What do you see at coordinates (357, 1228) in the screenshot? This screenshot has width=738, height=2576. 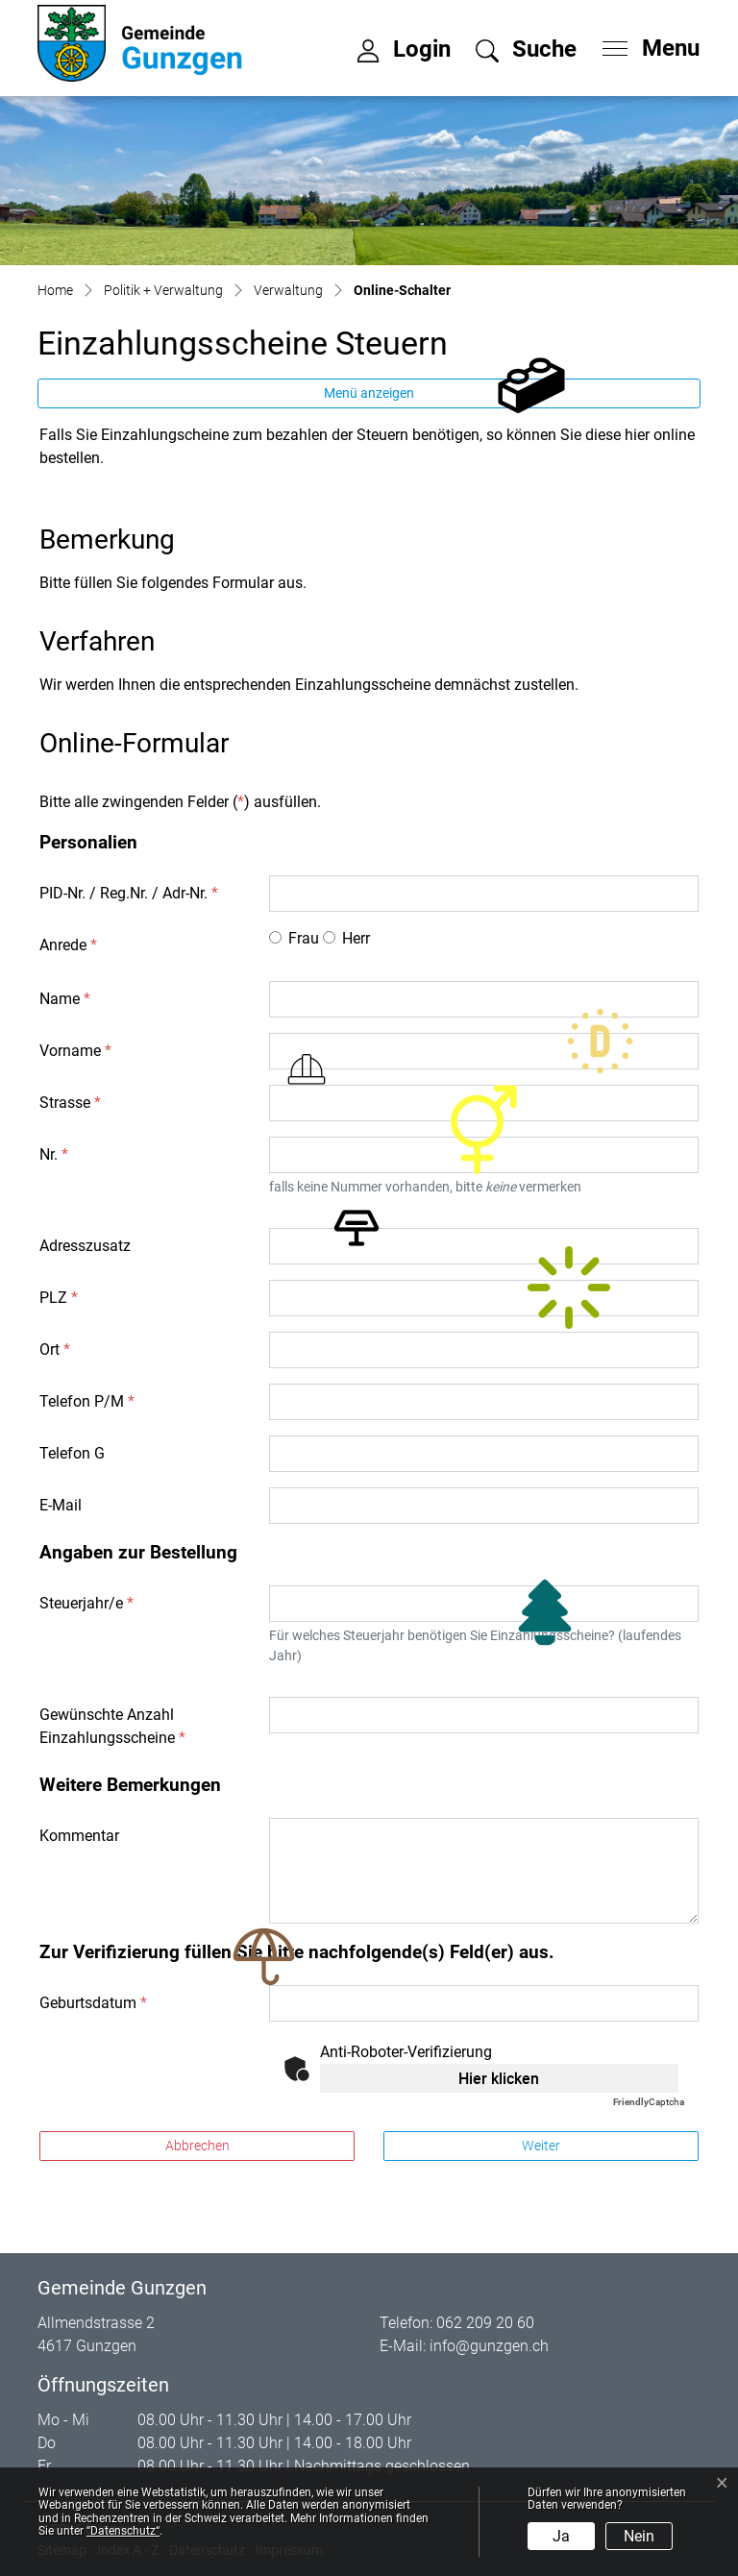 I see `access presentation mode` at bounding box center [357, 1228].